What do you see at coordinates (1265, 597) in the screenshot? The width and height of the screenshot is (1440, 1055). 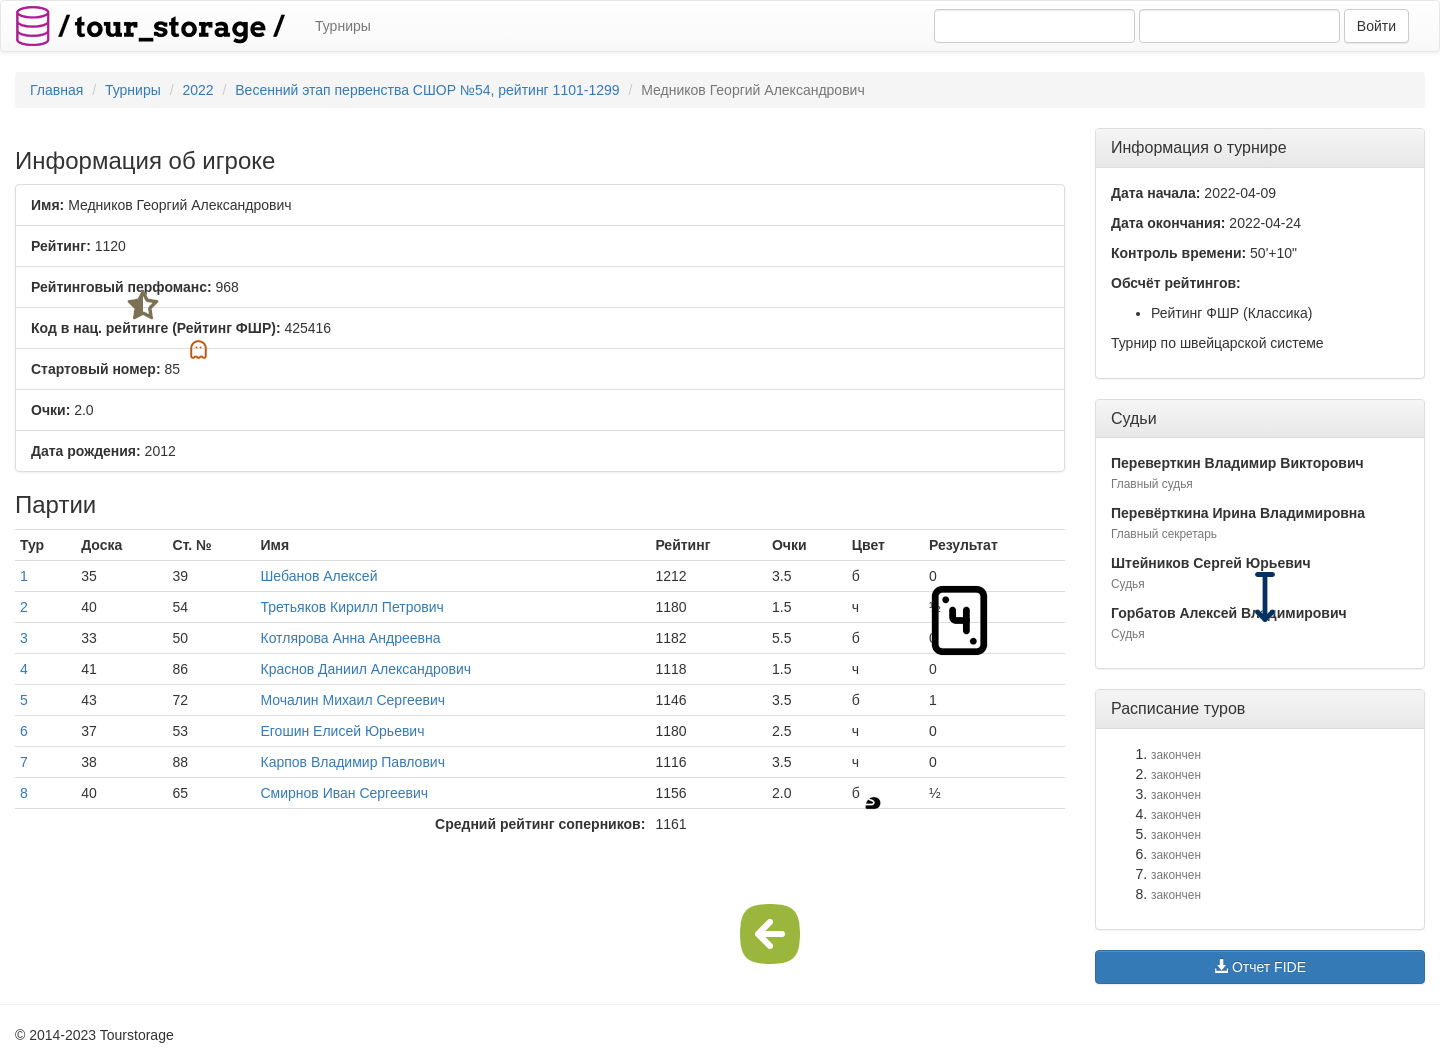 I see `download to bottom or end of list` at bounding box center [1265, 597].